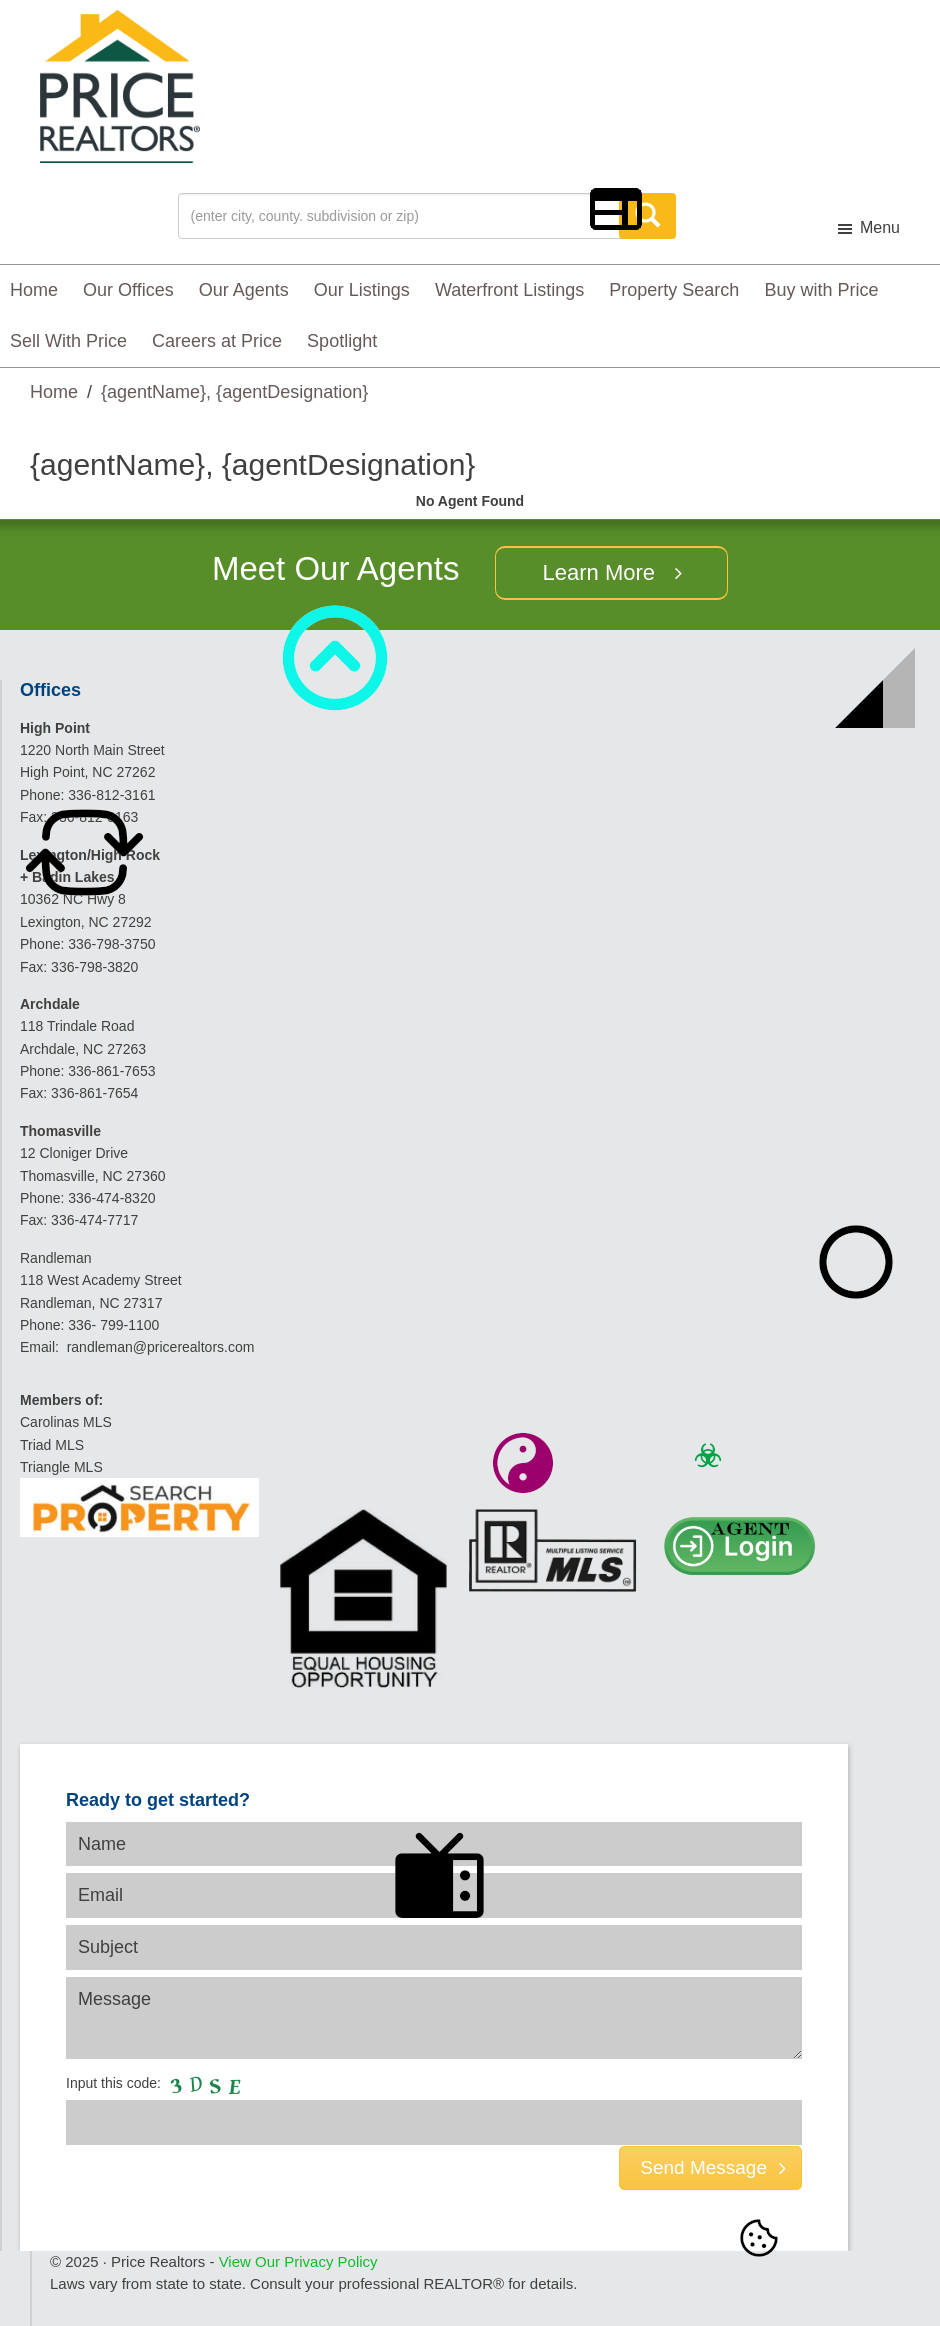  I want to click on indicates 0% progress or empty state, so click(856, 1262).